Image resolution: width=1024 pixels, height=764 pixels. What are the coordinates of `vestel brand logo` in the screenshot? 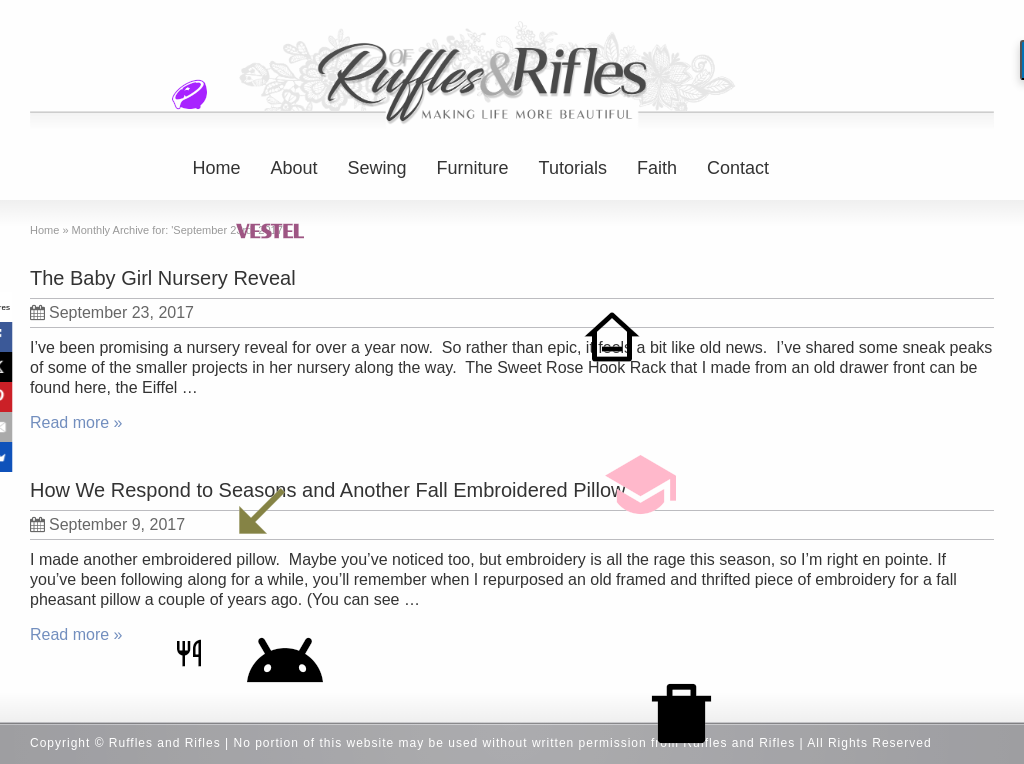 It's located at (270, 231).